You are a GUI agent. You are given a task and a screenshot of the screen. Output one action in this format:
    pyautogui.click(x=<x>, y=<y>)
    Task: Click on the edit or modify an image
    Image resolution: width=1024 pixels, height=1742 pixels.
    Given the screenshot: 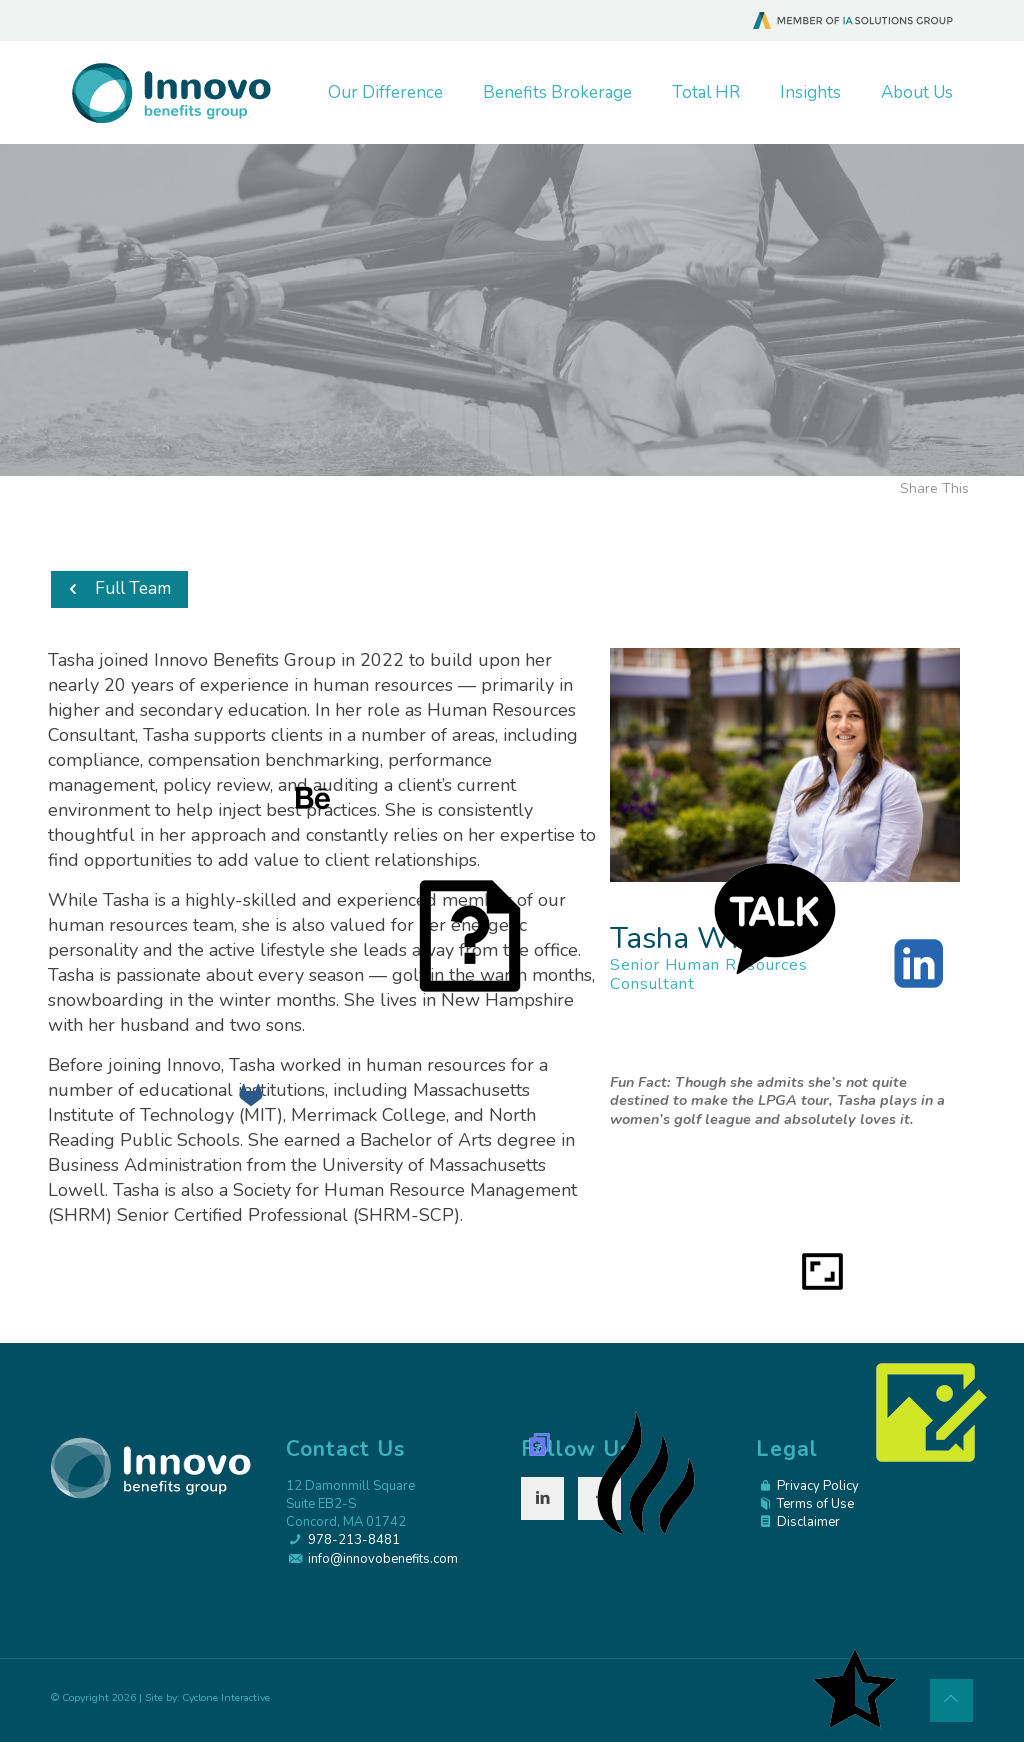 What is the action you would take?
    pyautogui.click(x=925, y=1412)
    